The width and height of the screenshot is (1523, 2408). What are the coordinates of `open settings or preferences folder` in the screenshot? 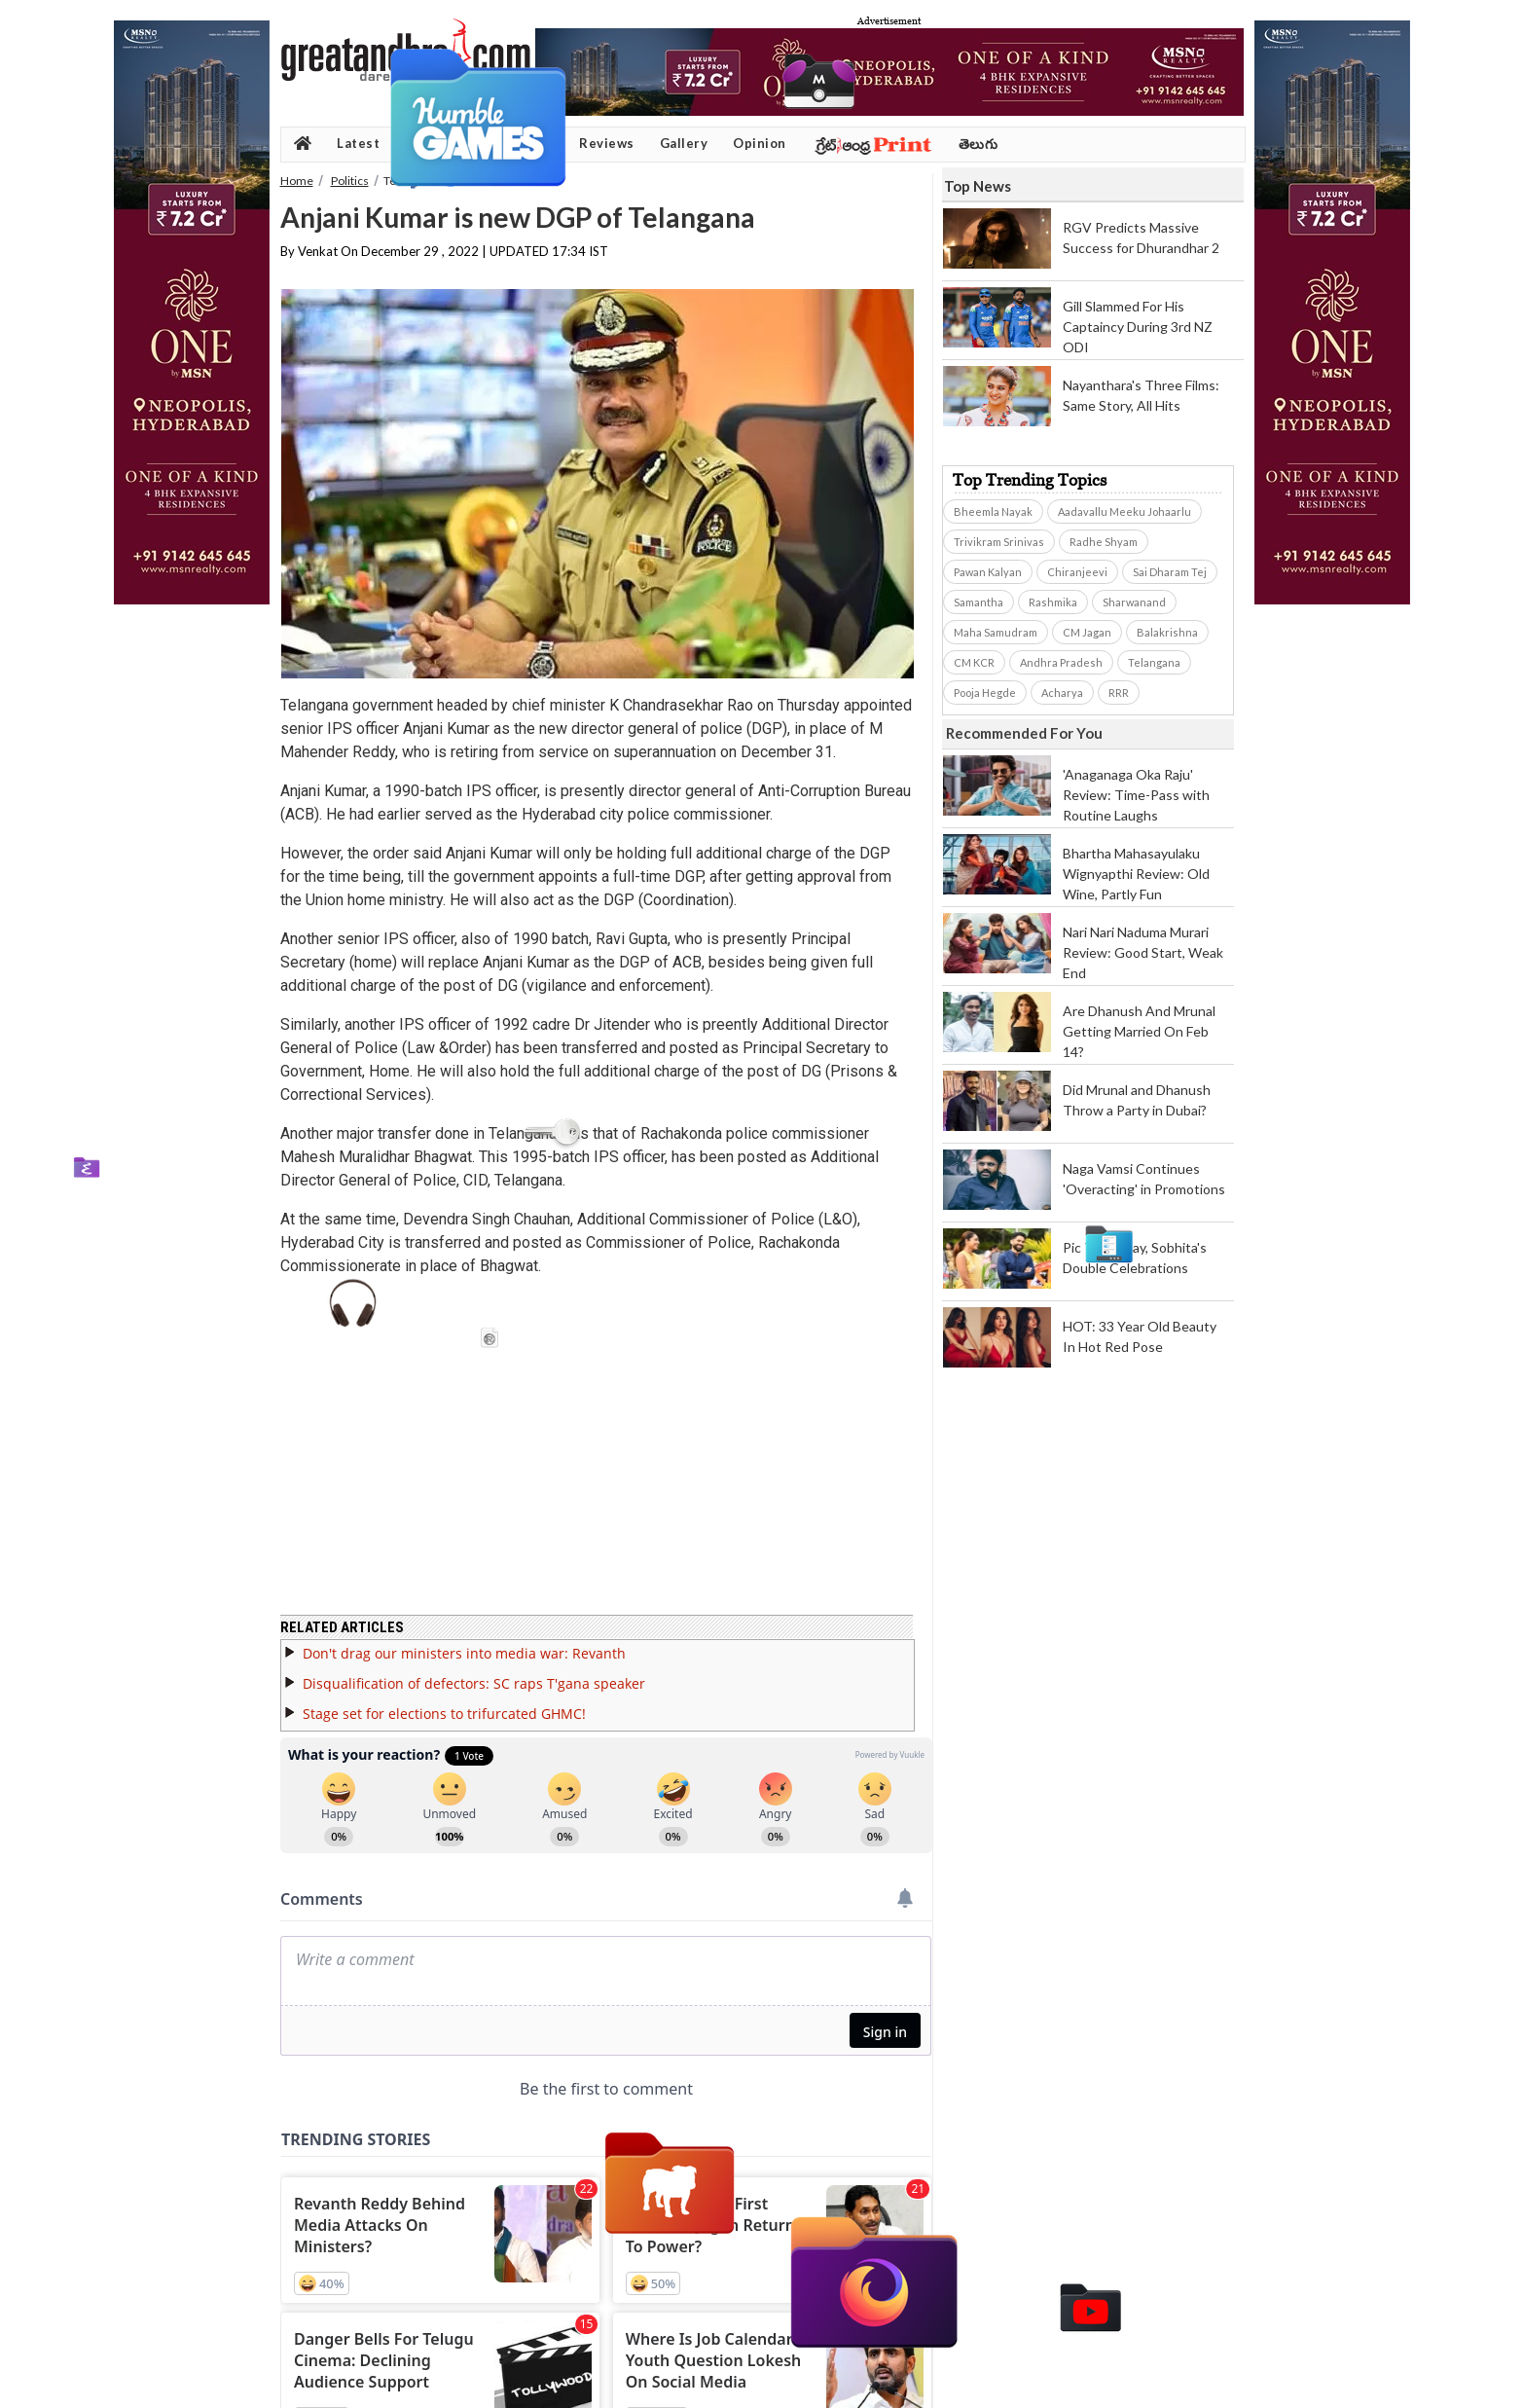 It's located at (1108, 1245).